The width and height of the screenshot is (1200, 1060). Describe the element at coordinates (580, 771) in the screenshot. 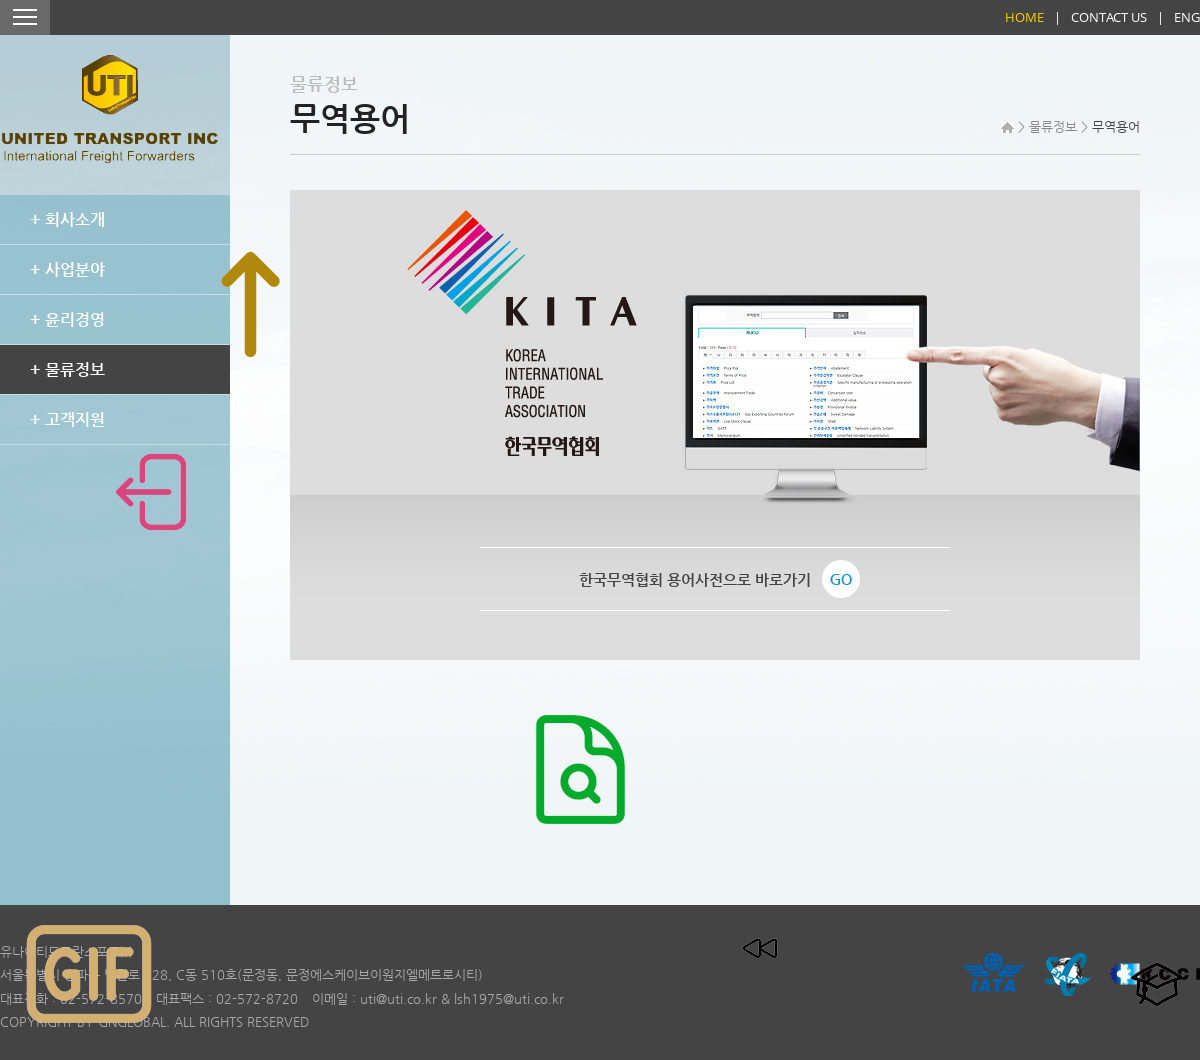

I see `search within a document` at that location.